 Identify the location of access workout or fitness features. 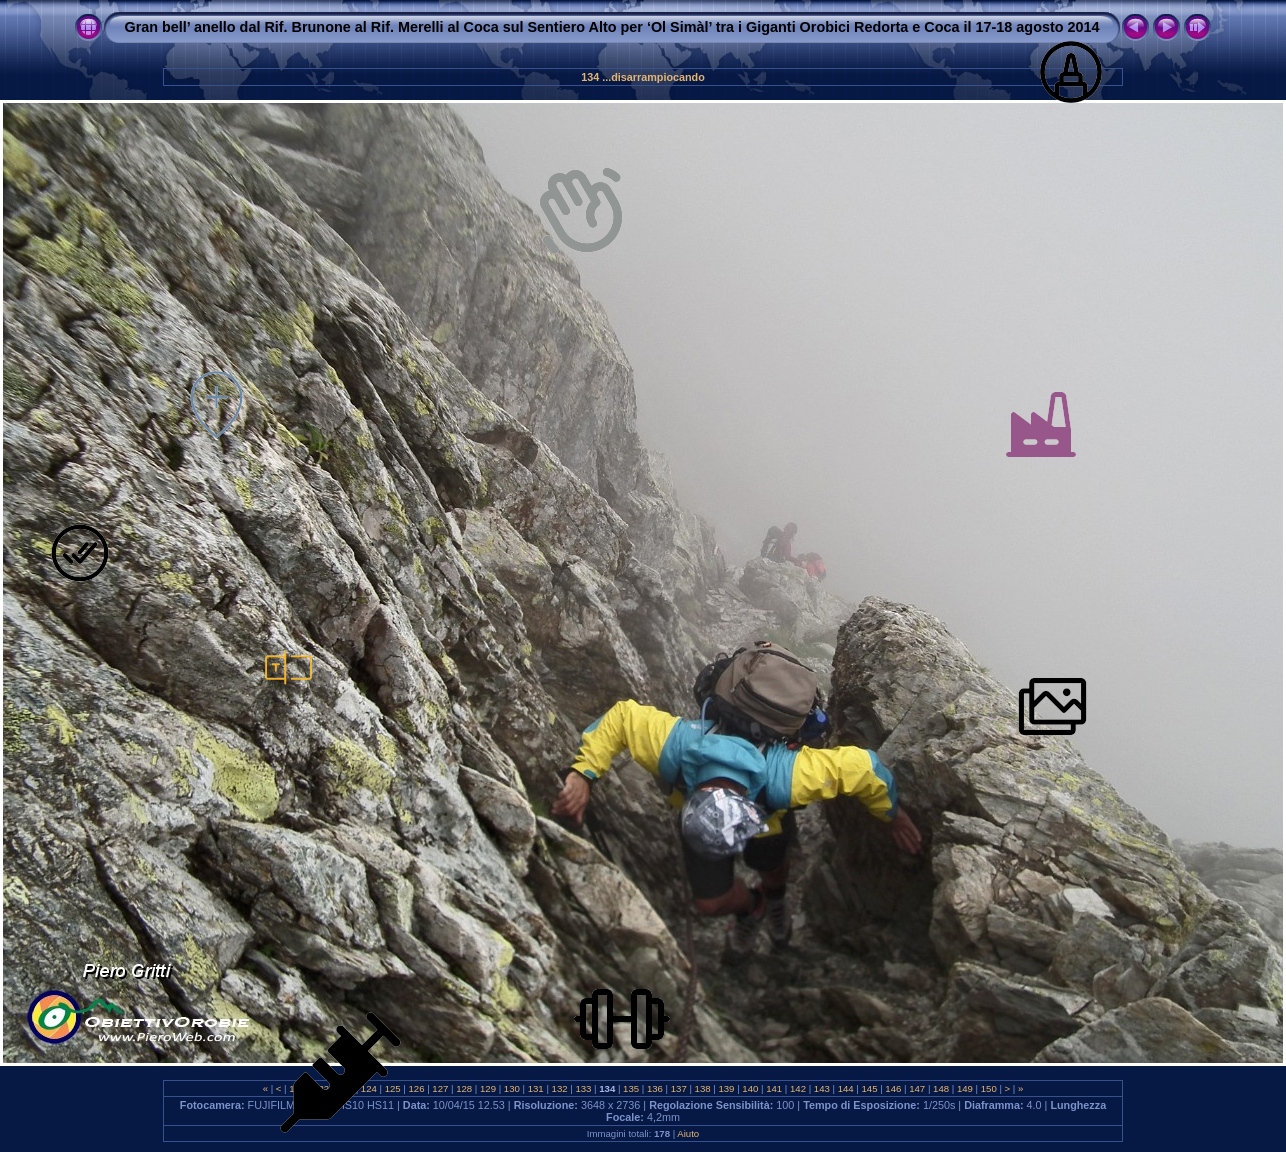
(622, 1019).